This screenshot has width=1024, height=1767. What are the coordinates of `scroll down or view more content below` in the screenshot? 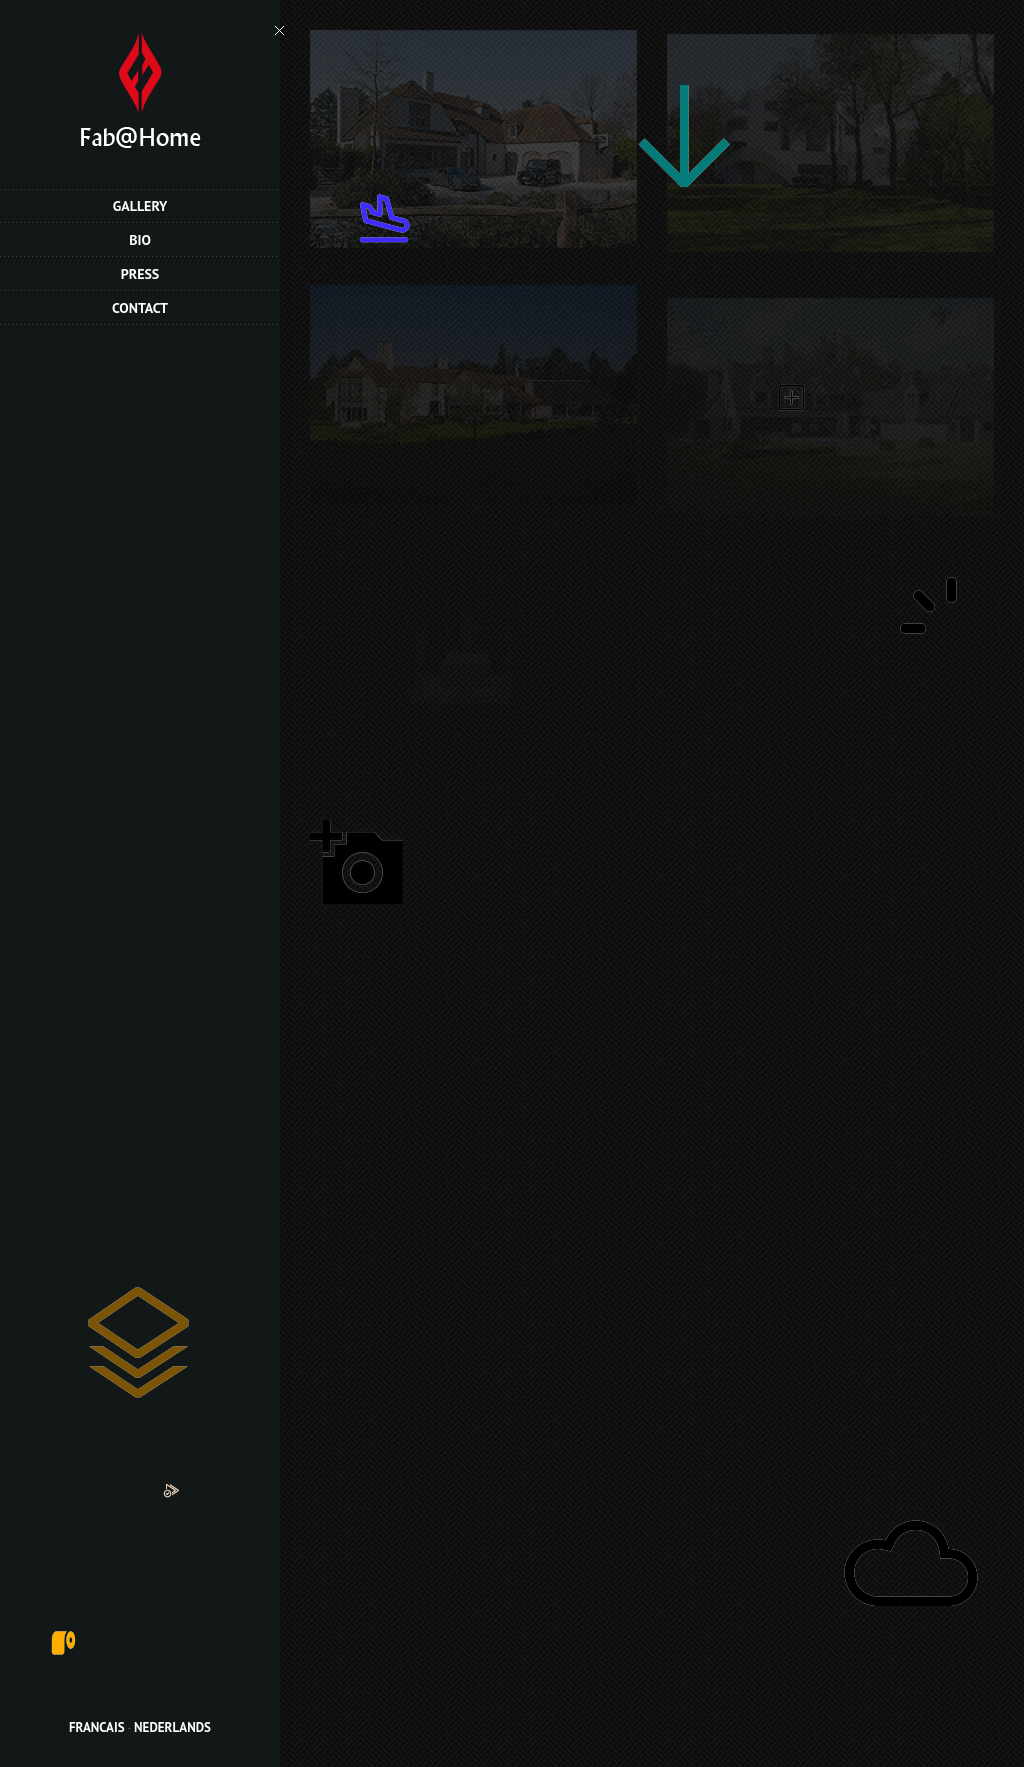 It's located at (680, 136).